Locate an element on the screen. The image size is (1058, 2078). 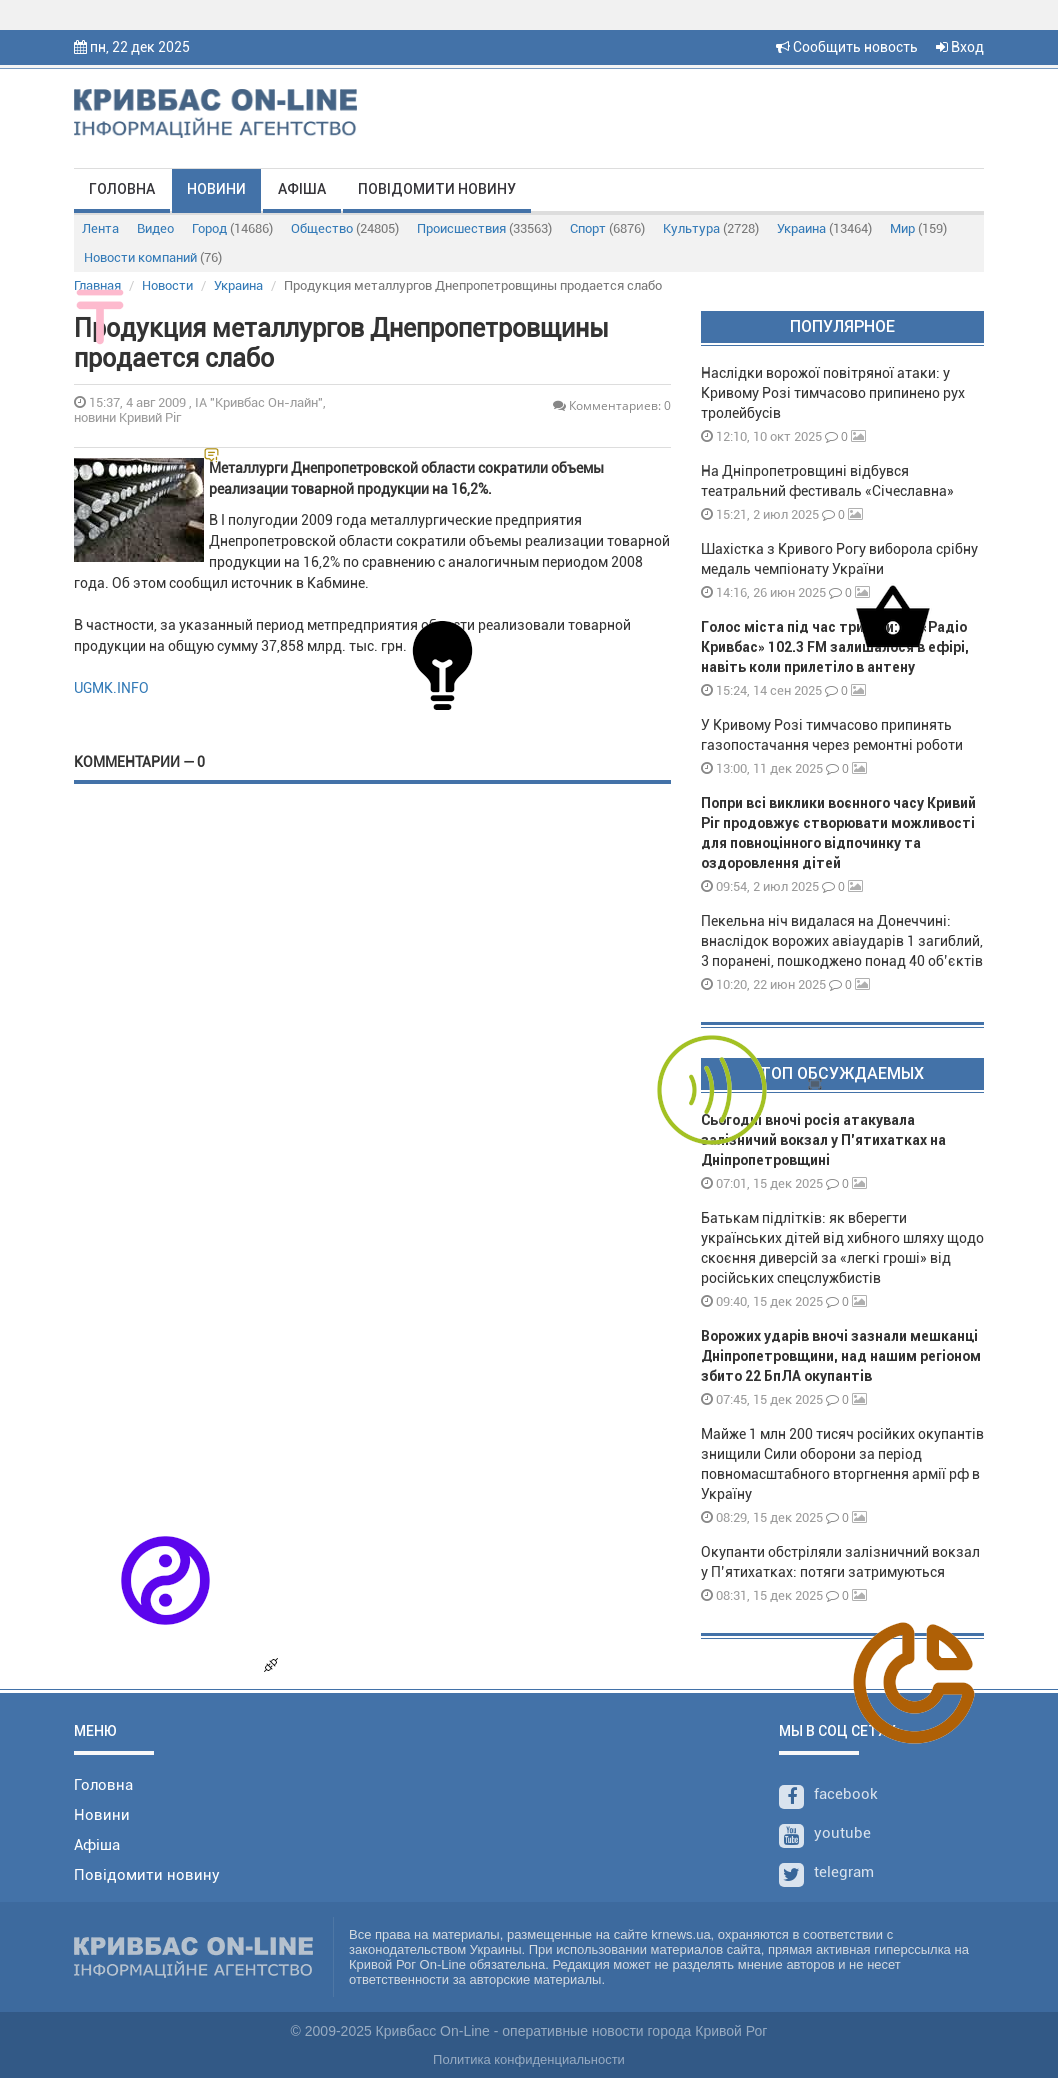
view tips or suggestions is located at coordinates (442, 665).